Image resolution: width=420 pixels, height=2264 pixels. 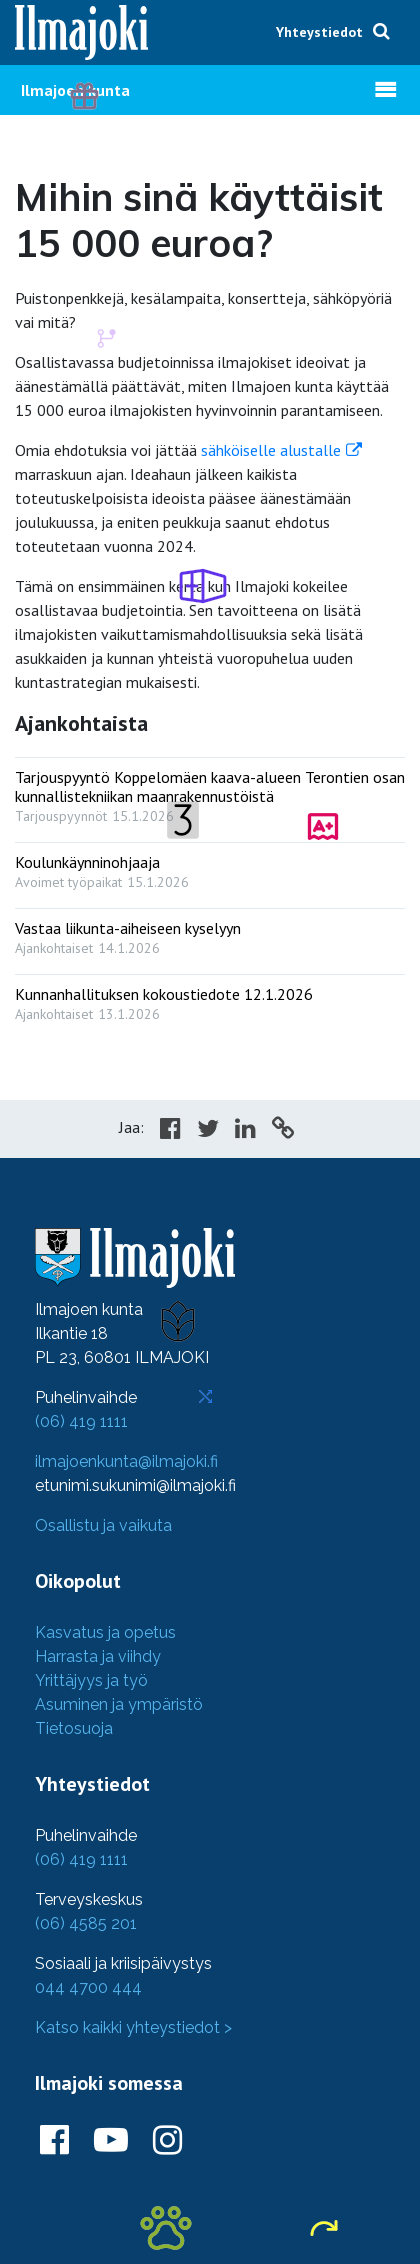 I want to click on create a new git branch, so click(x=105, y=338).